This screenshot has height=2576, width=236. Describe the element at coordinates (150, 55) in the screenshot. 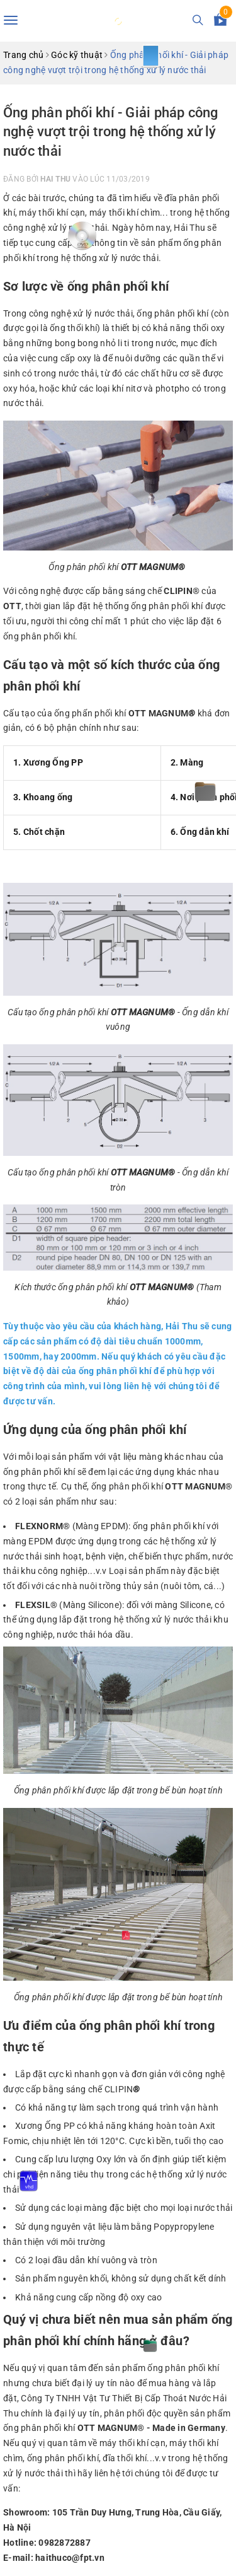

I see `iPad Pro with cellular connectivity` at that location.